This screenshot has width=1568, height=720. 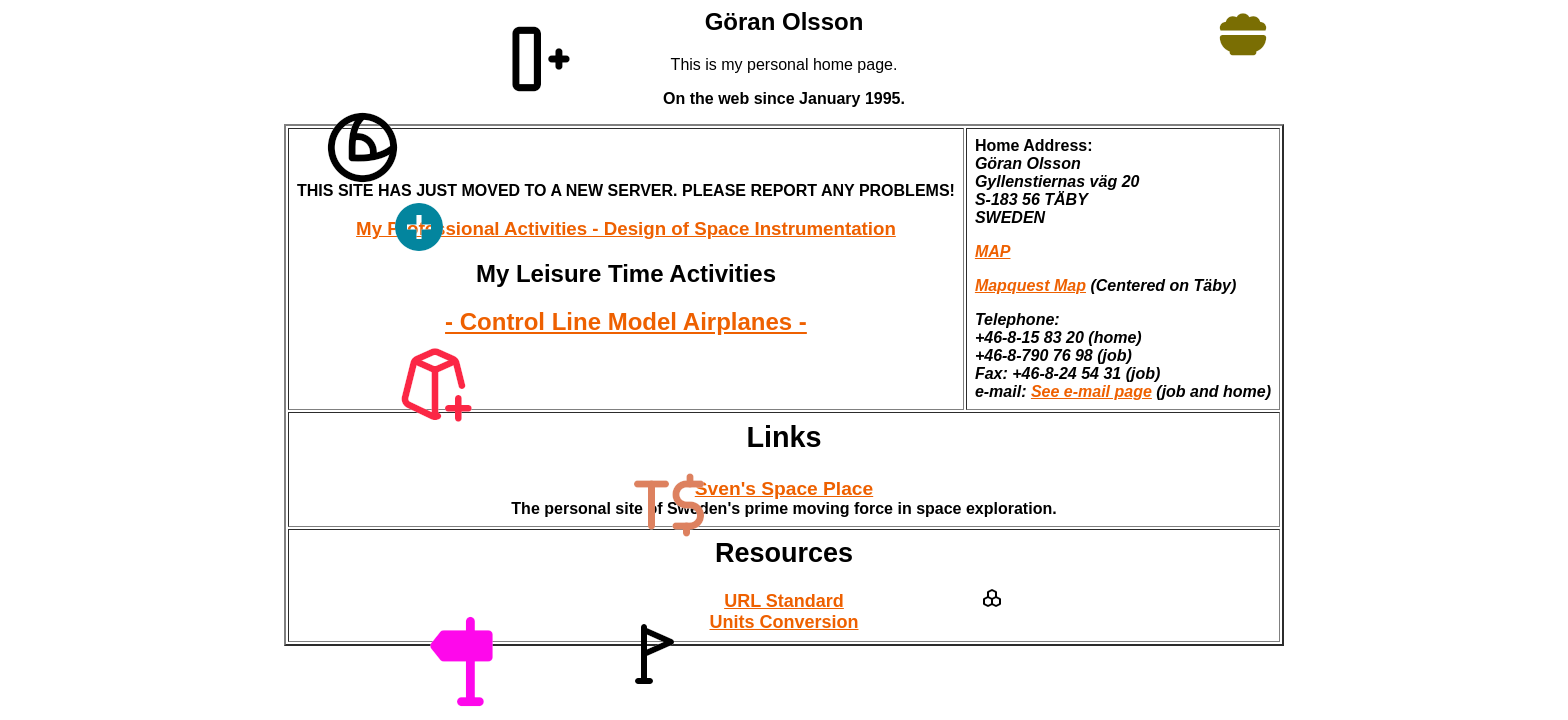 What do you see at coordinates (669, 505) in the screenshot?
I see `represents Tongan paʻanga currency (T$)` at bounding box center [669, 505].